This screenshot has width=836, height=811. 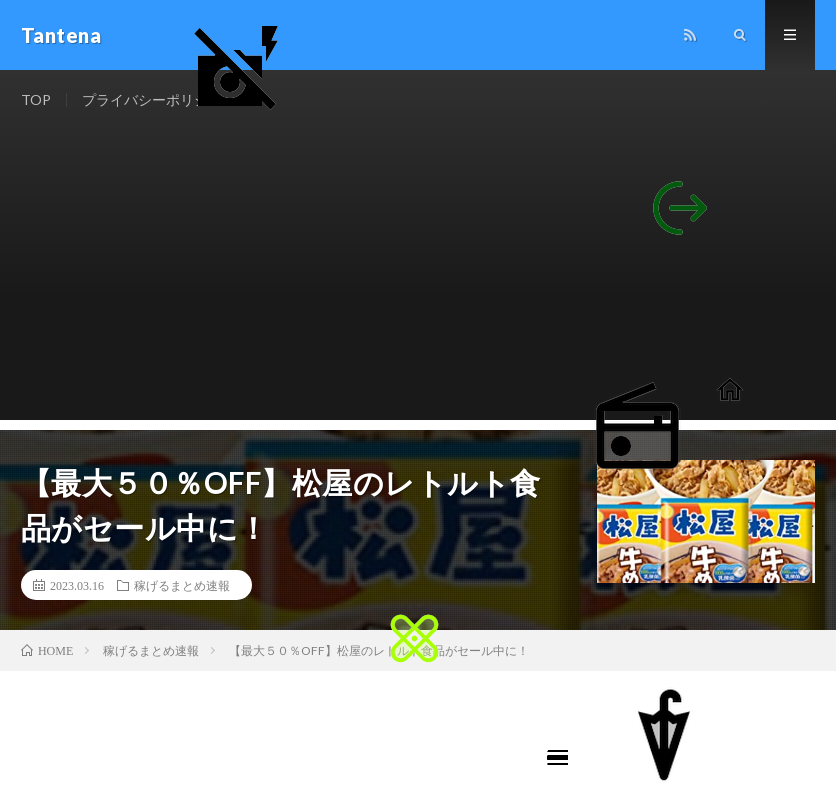 What do you see at coordinates (637, 427) in the screenshot?
I see `access radio or audio streaming` at bounding box center [637, 427].